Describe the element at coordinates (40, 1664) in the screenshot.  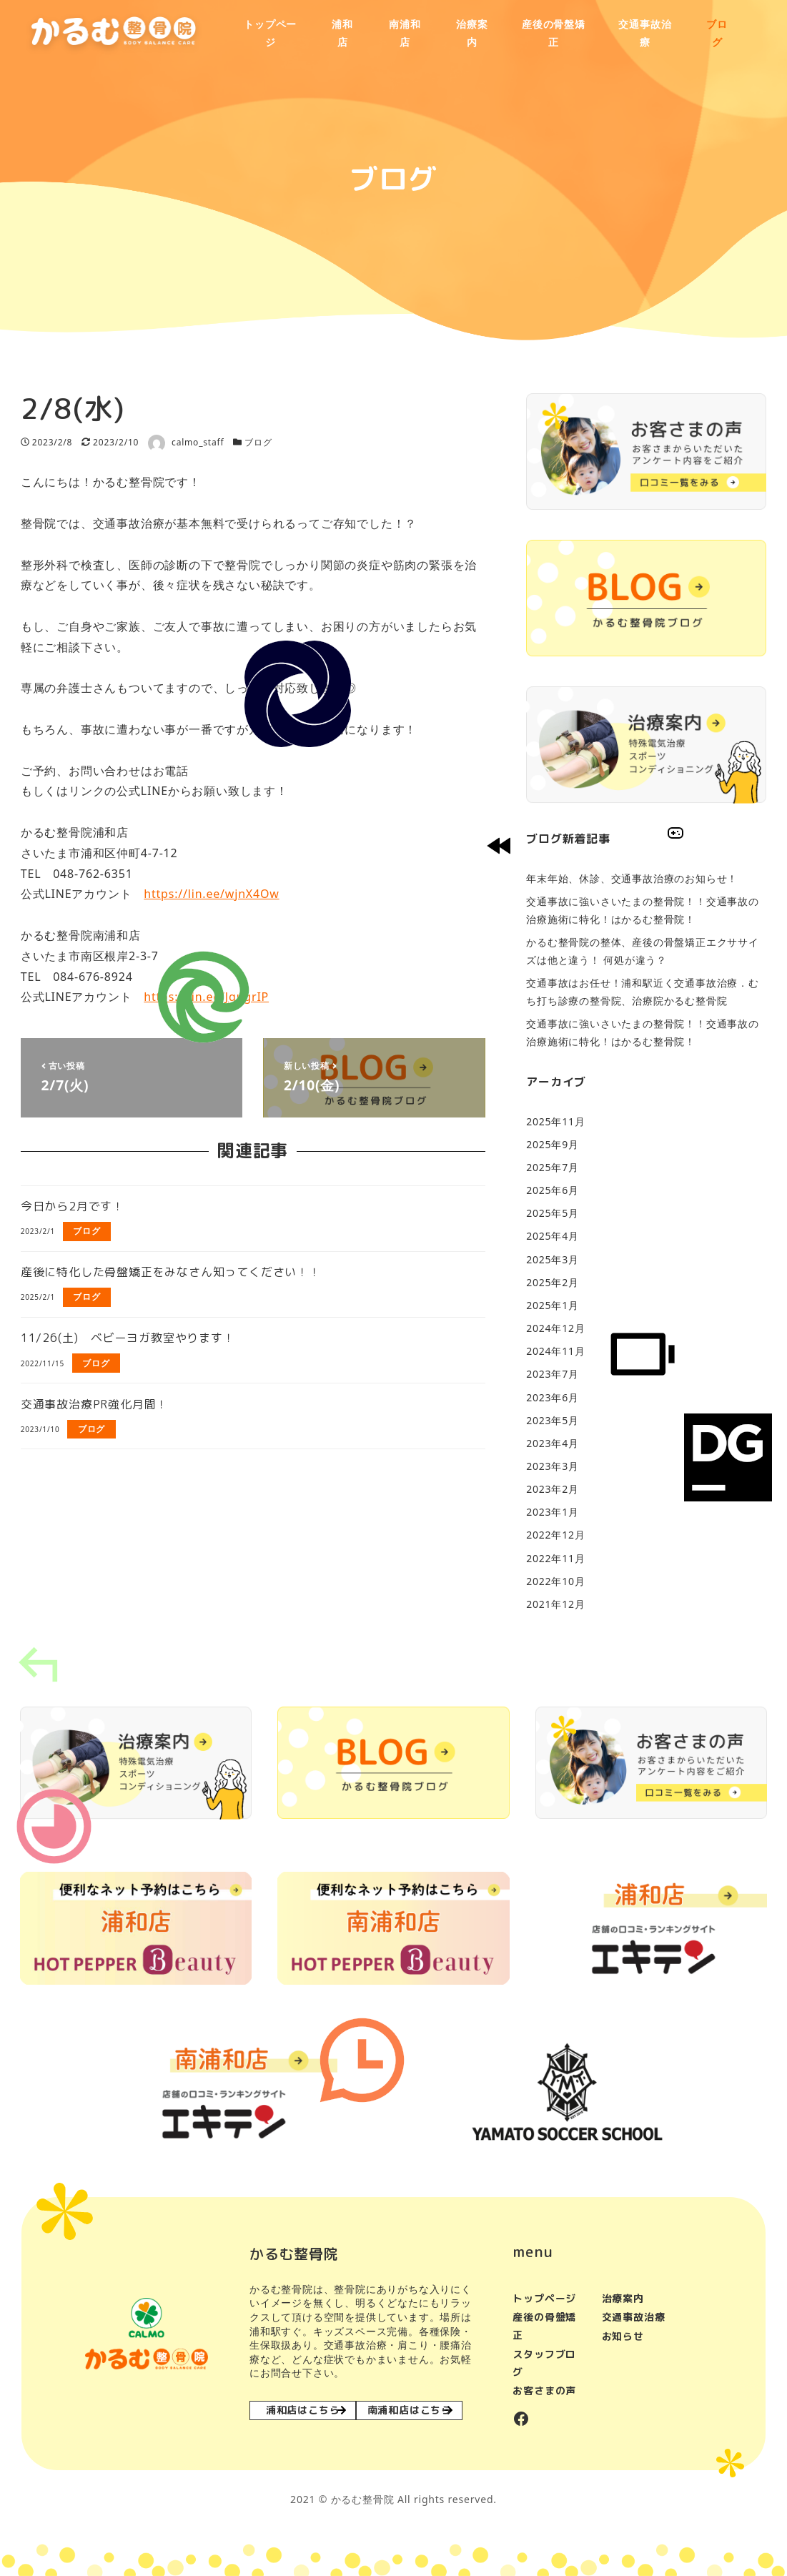
I see `reply to a message` at that location.